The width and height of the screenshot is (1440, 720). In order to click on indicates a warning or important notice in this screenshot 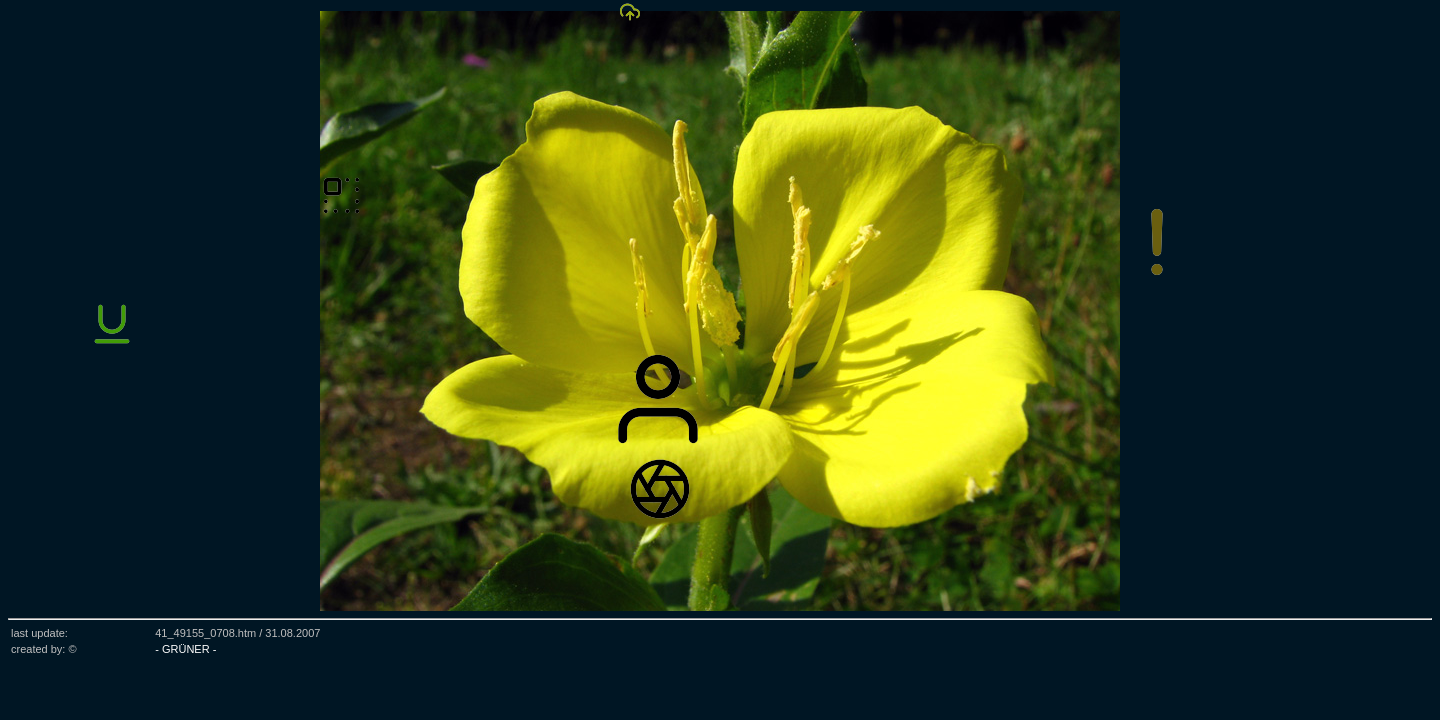, I will do `click(1157, 242)`.